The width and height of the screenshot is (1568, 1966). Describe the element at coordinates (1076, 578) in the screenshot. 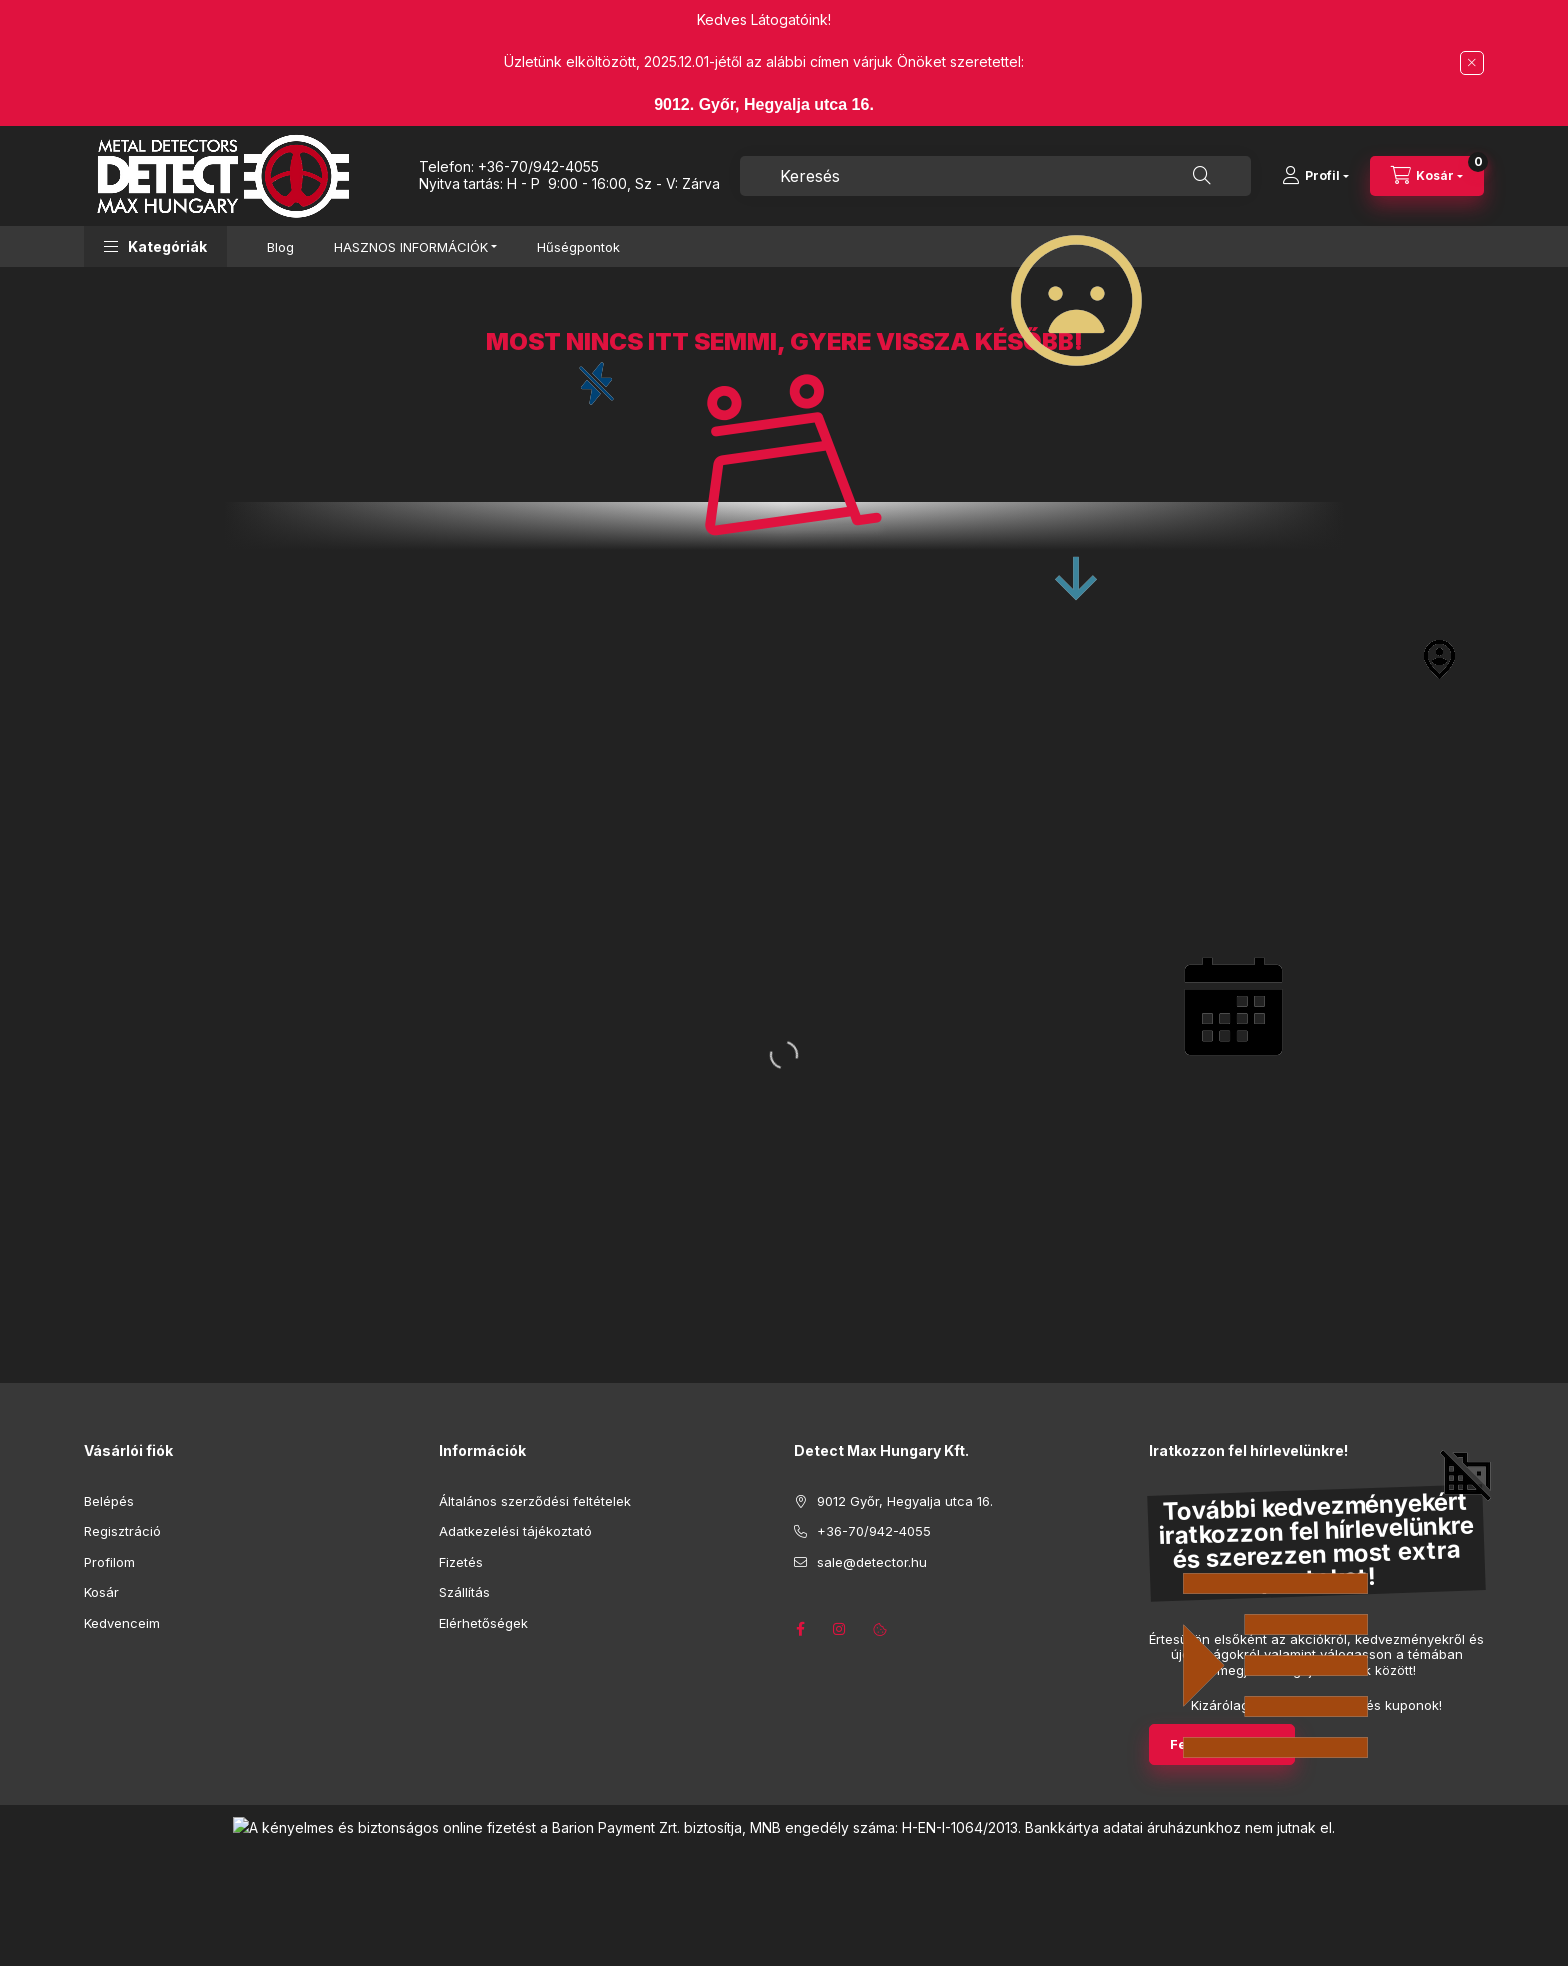

I see `scroll down or view more content` at that location.